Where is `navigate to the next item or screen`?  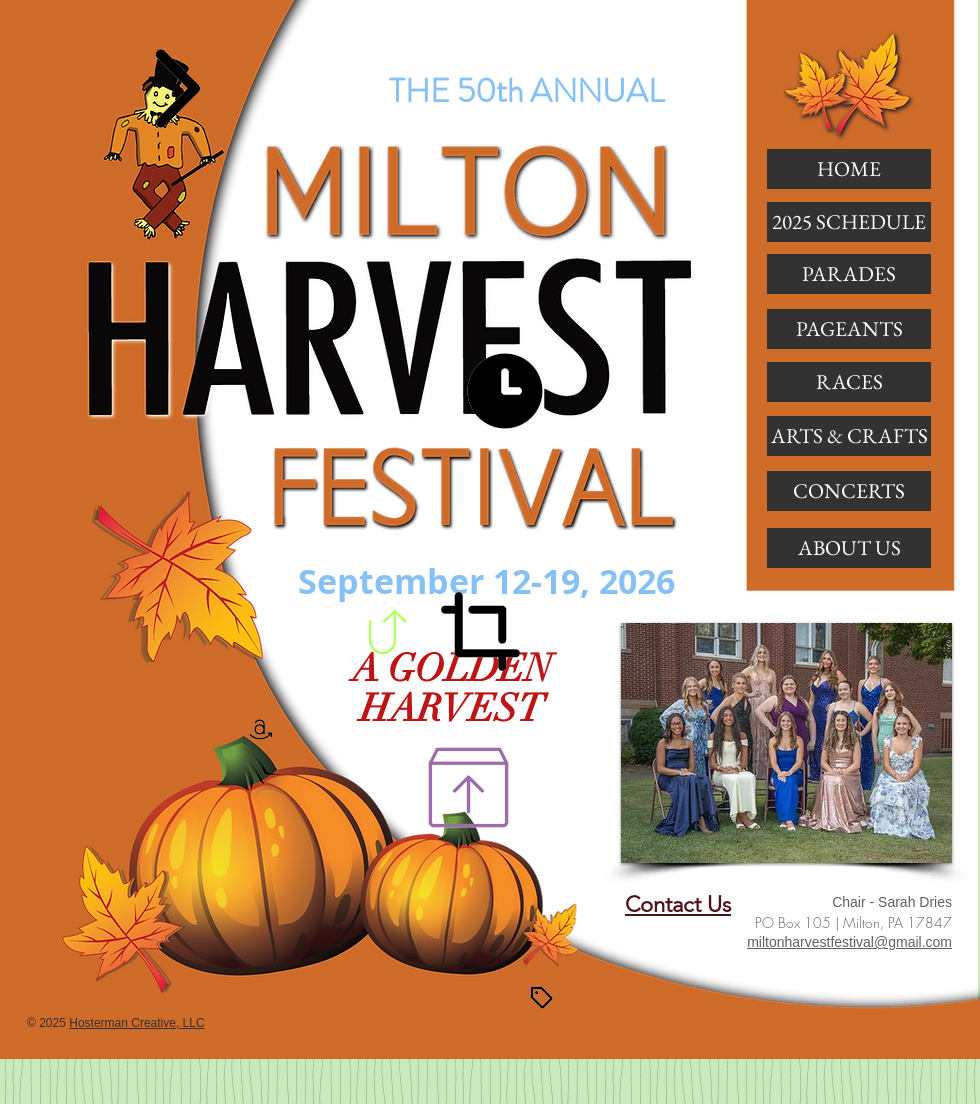 navigate to the next item or screen is located at coordinates (174, 88).